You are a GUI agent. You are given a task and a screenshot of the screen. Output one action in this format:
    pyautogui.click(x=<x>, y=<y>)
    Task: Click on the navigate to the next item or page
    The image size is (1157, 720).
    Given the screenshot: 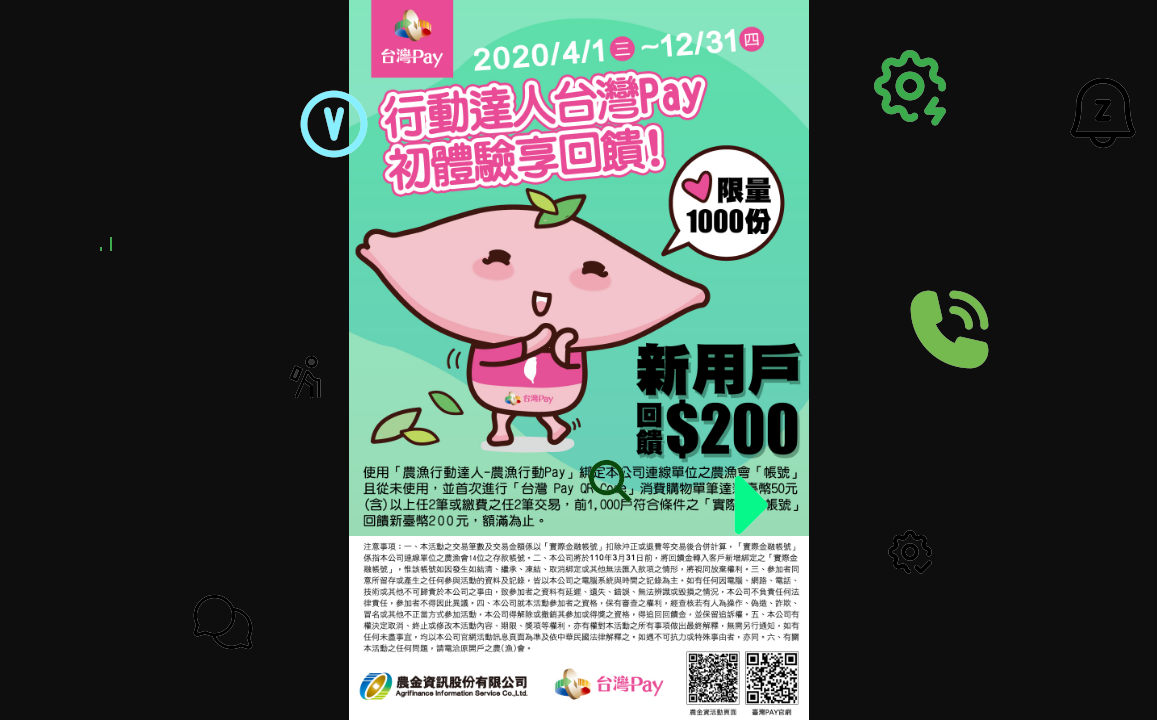 What is the action you would take?
    pyautogui.click(x=747, y=505)
    